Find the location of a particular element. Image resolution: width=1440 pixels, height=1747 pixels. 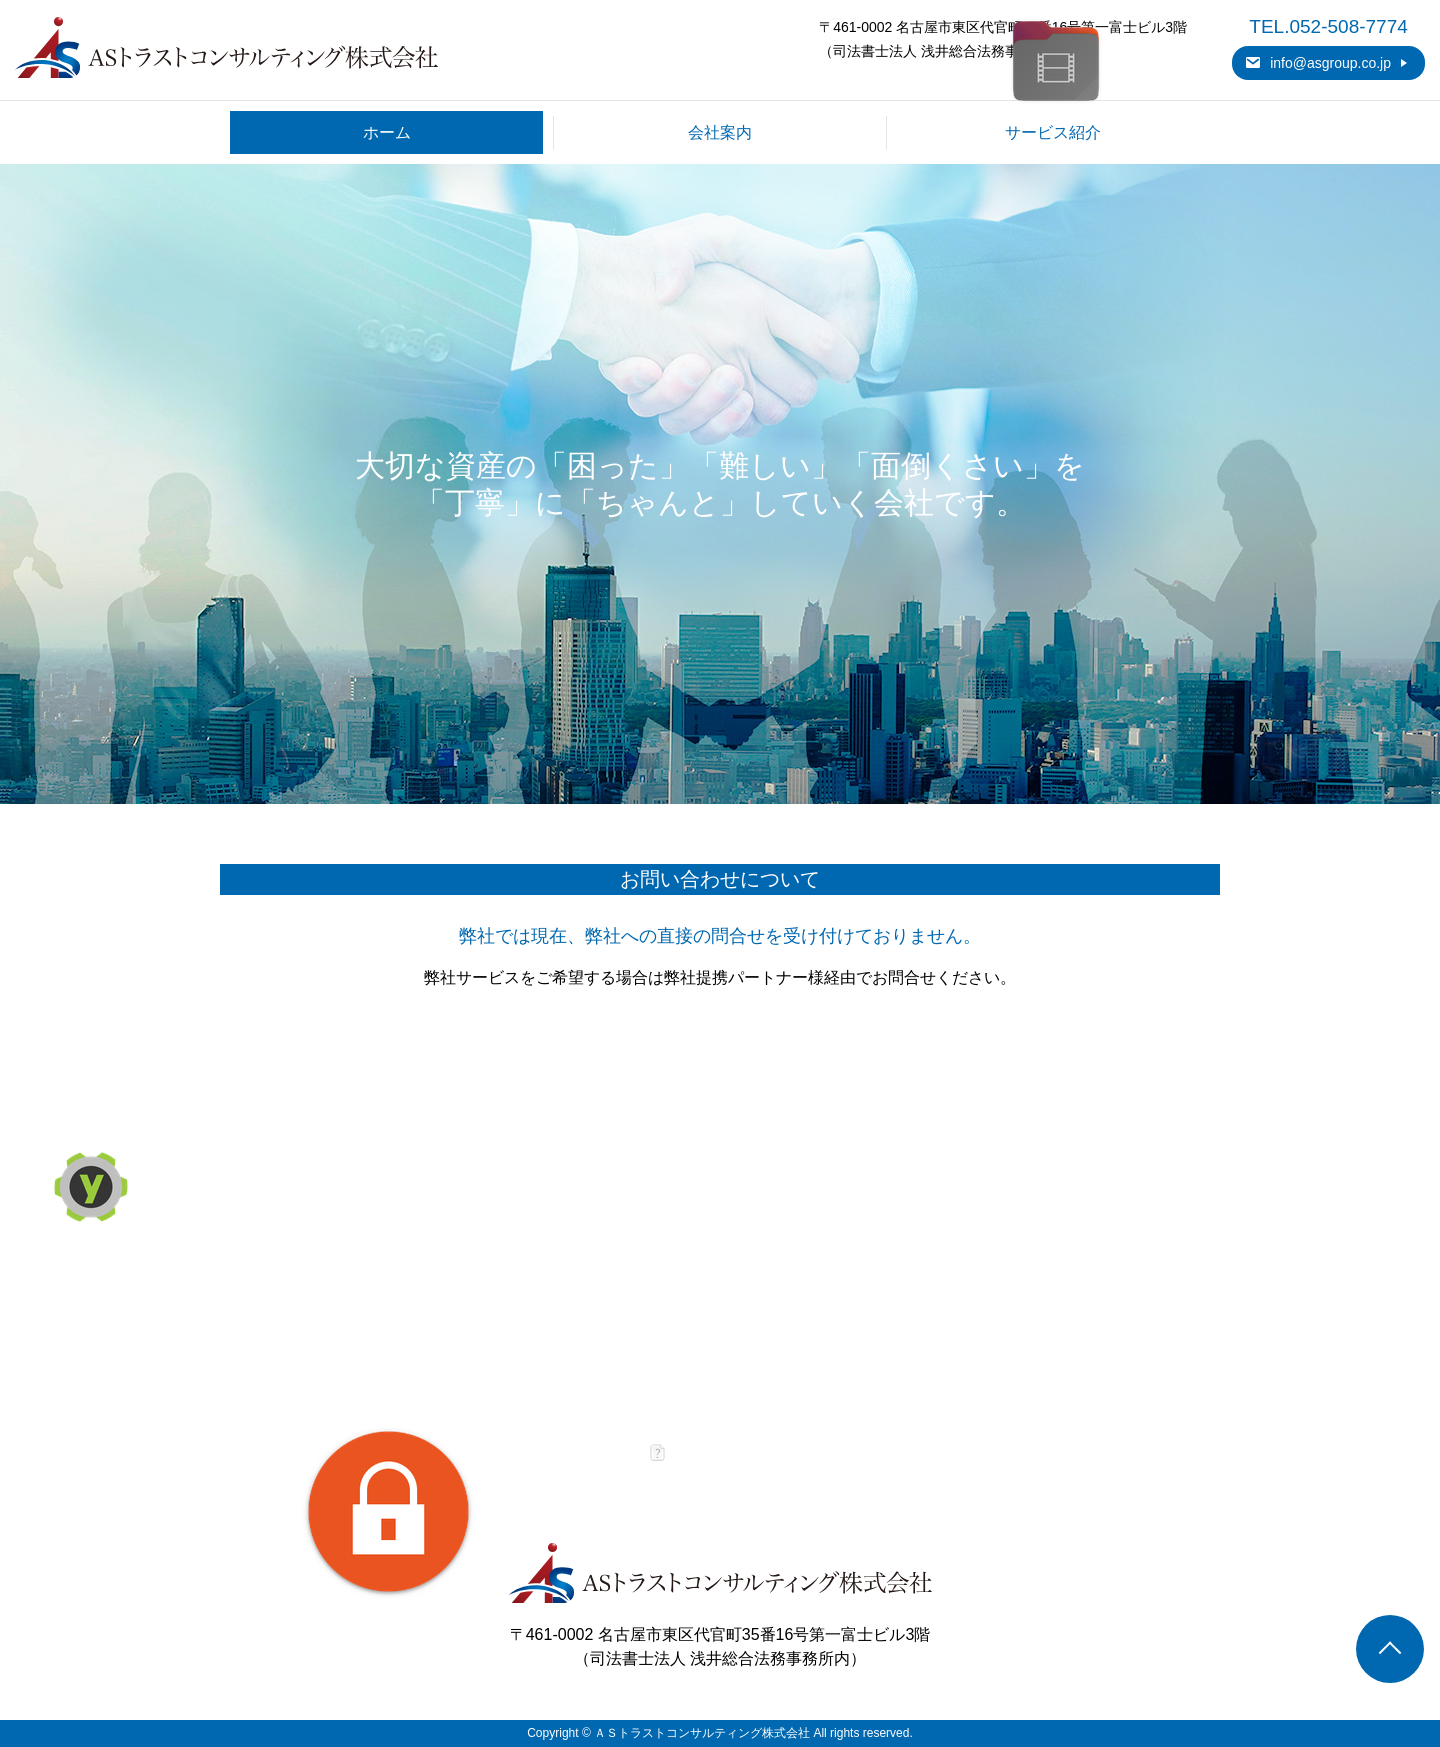

indicates an unrecognized file type is located at coordinates (657, 1452).